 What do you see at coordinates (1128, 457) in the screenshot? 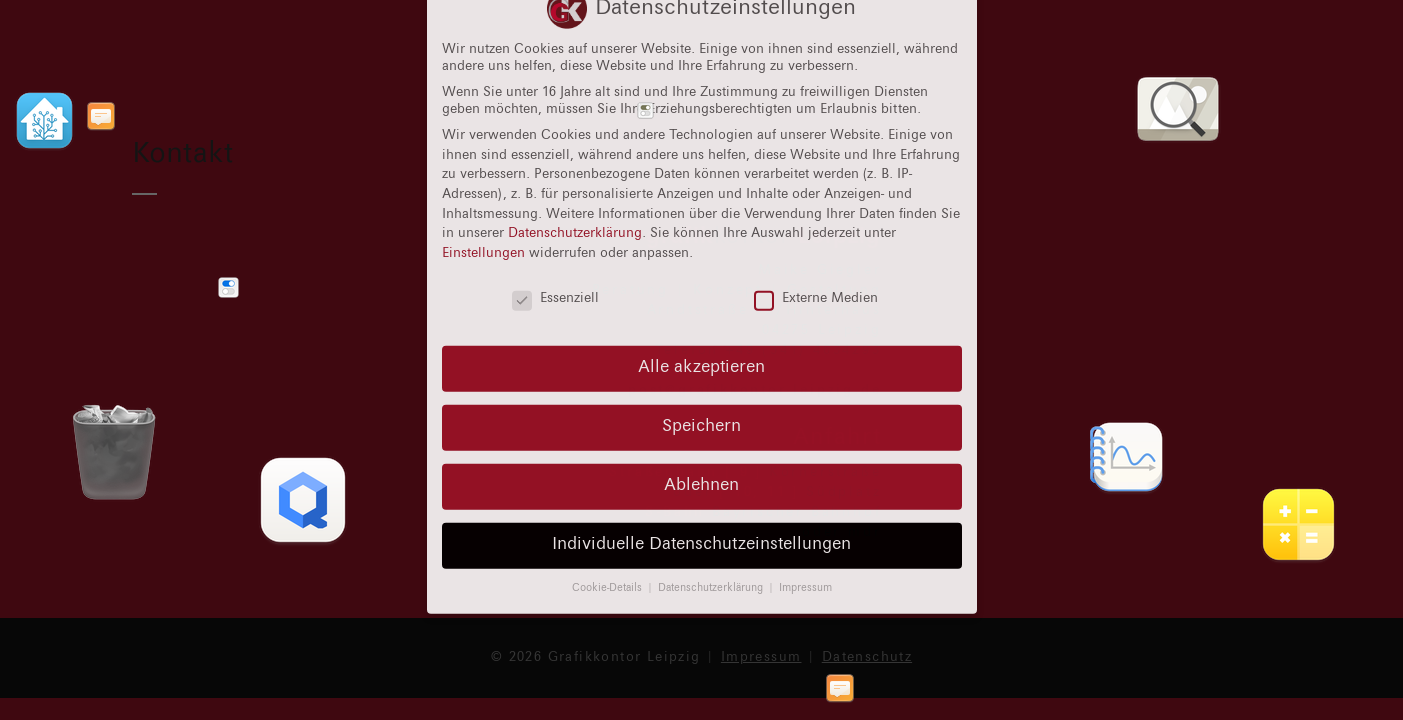
I see `open Graphs app for data visualization` at bounding box center [1128, 457].